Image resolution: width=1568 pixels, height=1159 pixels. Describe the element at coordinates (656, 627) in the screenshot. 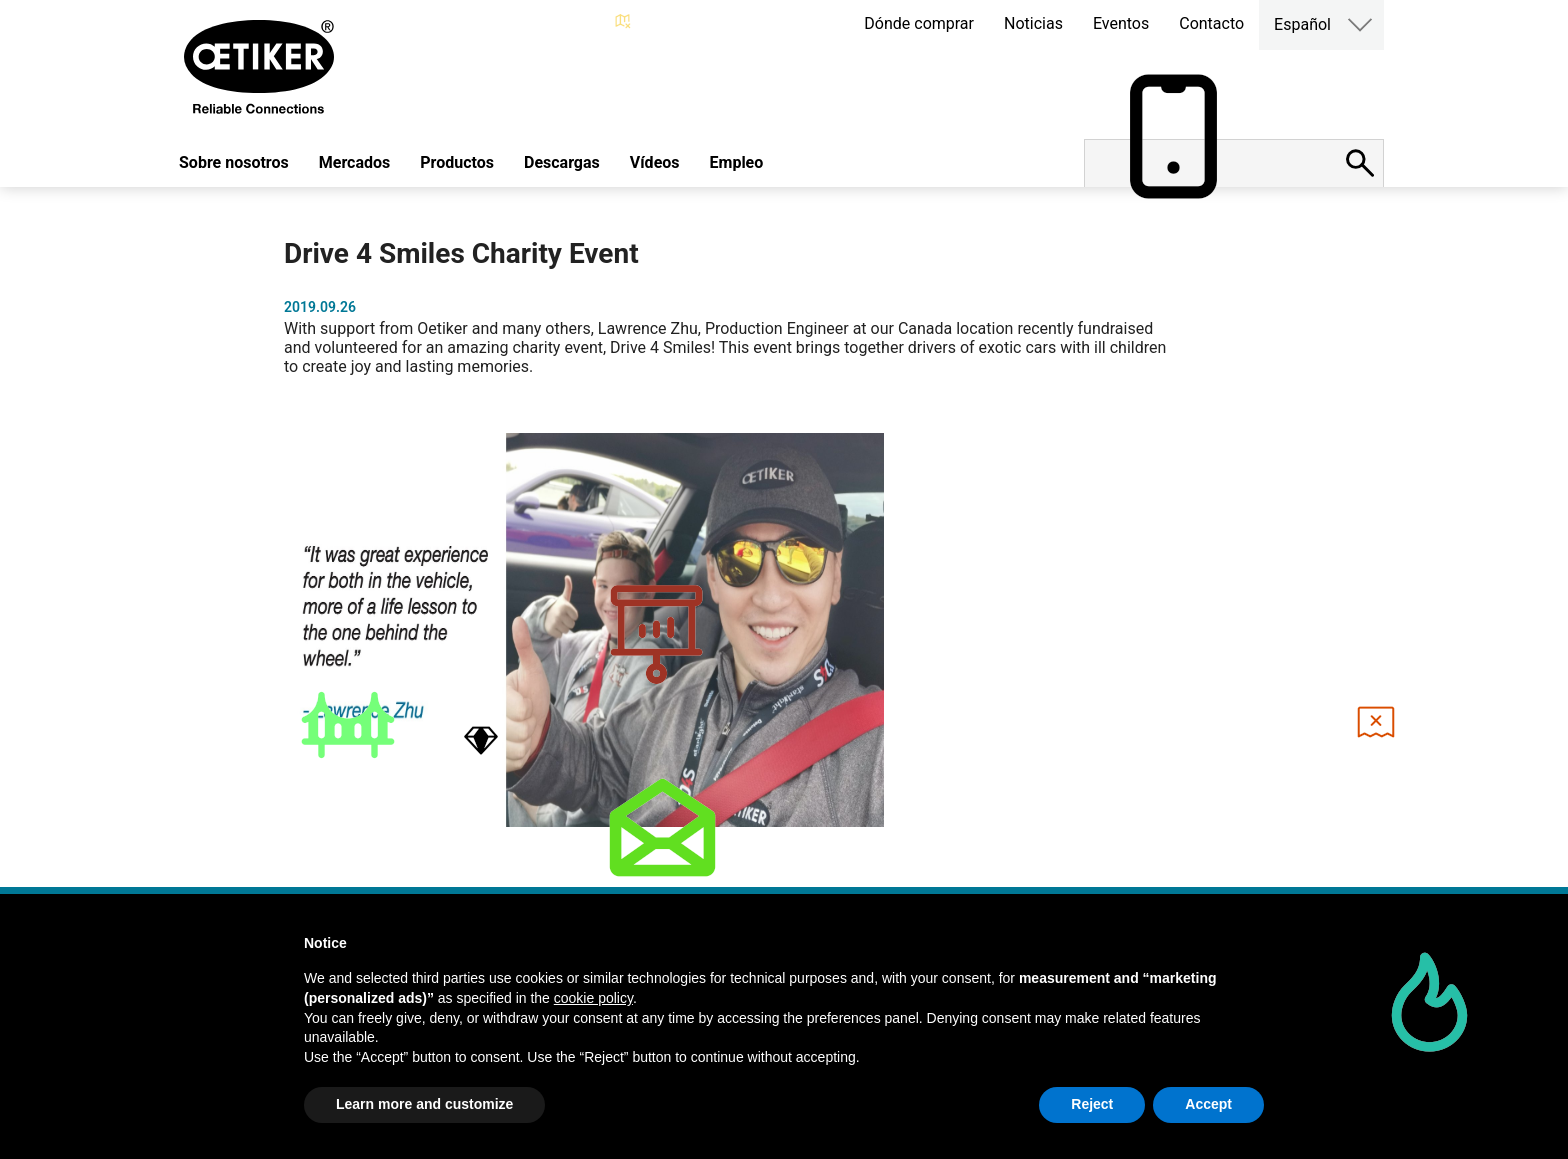

I see `view presentation with data charts` at that location.